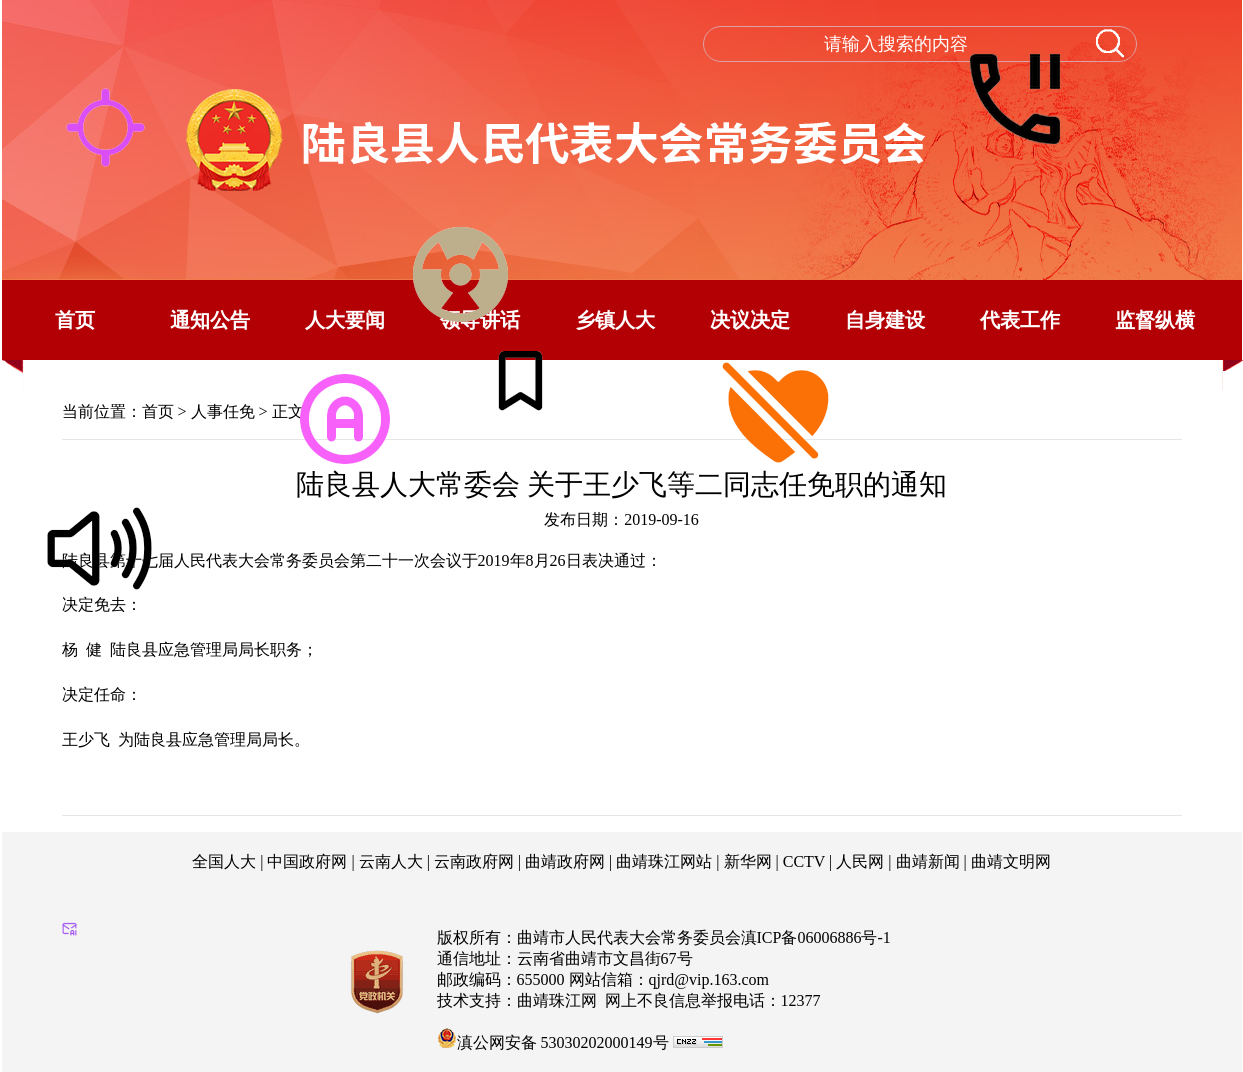  I want to click on indicates radioactive or nuclear hazard warning, so click(460, 274).